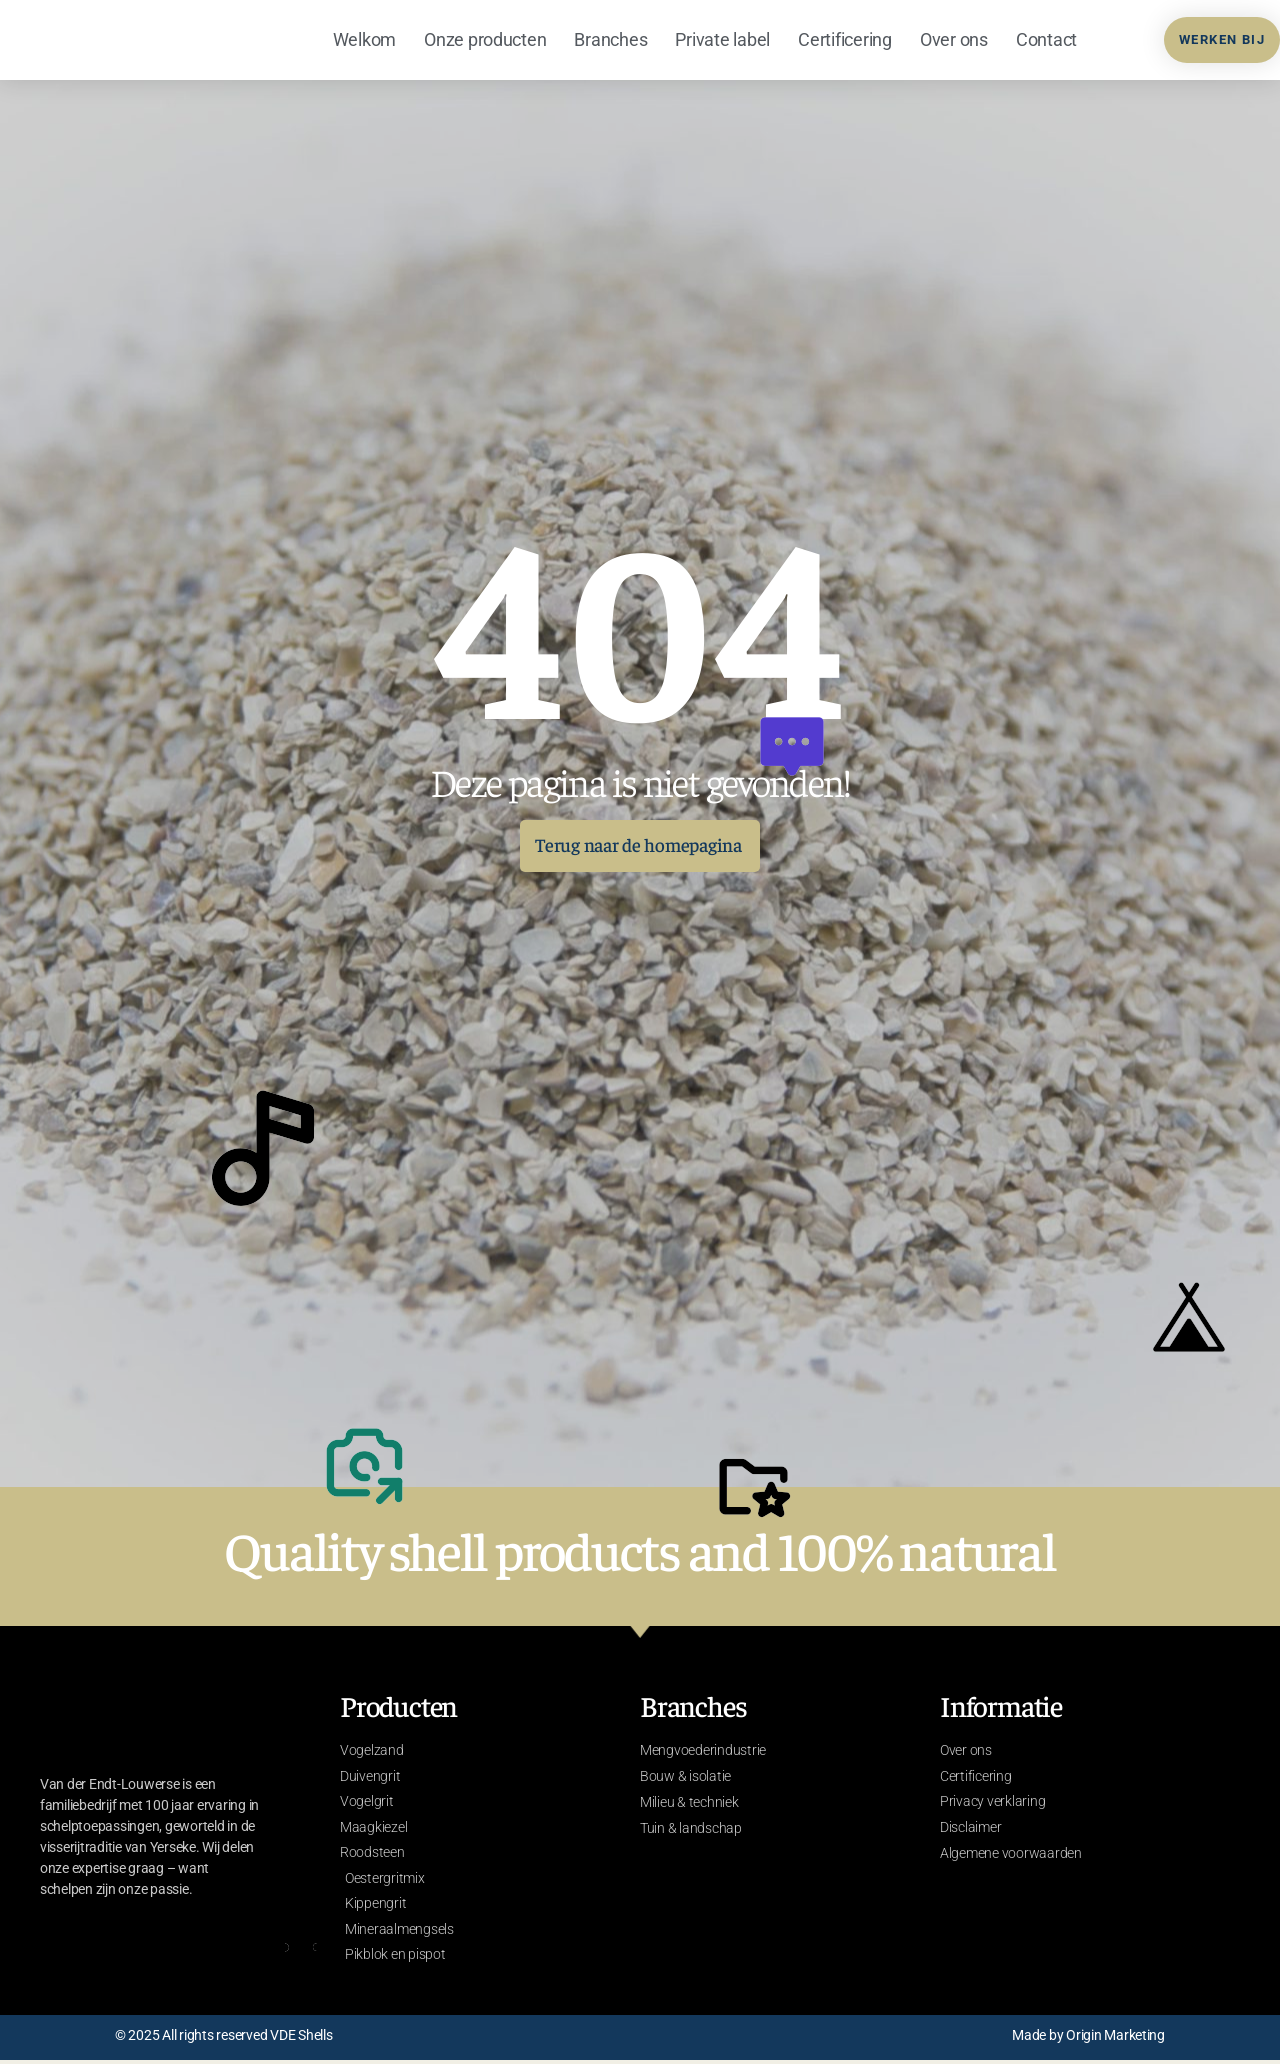 The image size is (1280, 2064). Describe the element at coordinates (263, 1146) in the screenshot. I see `access music or audio player` at that location.